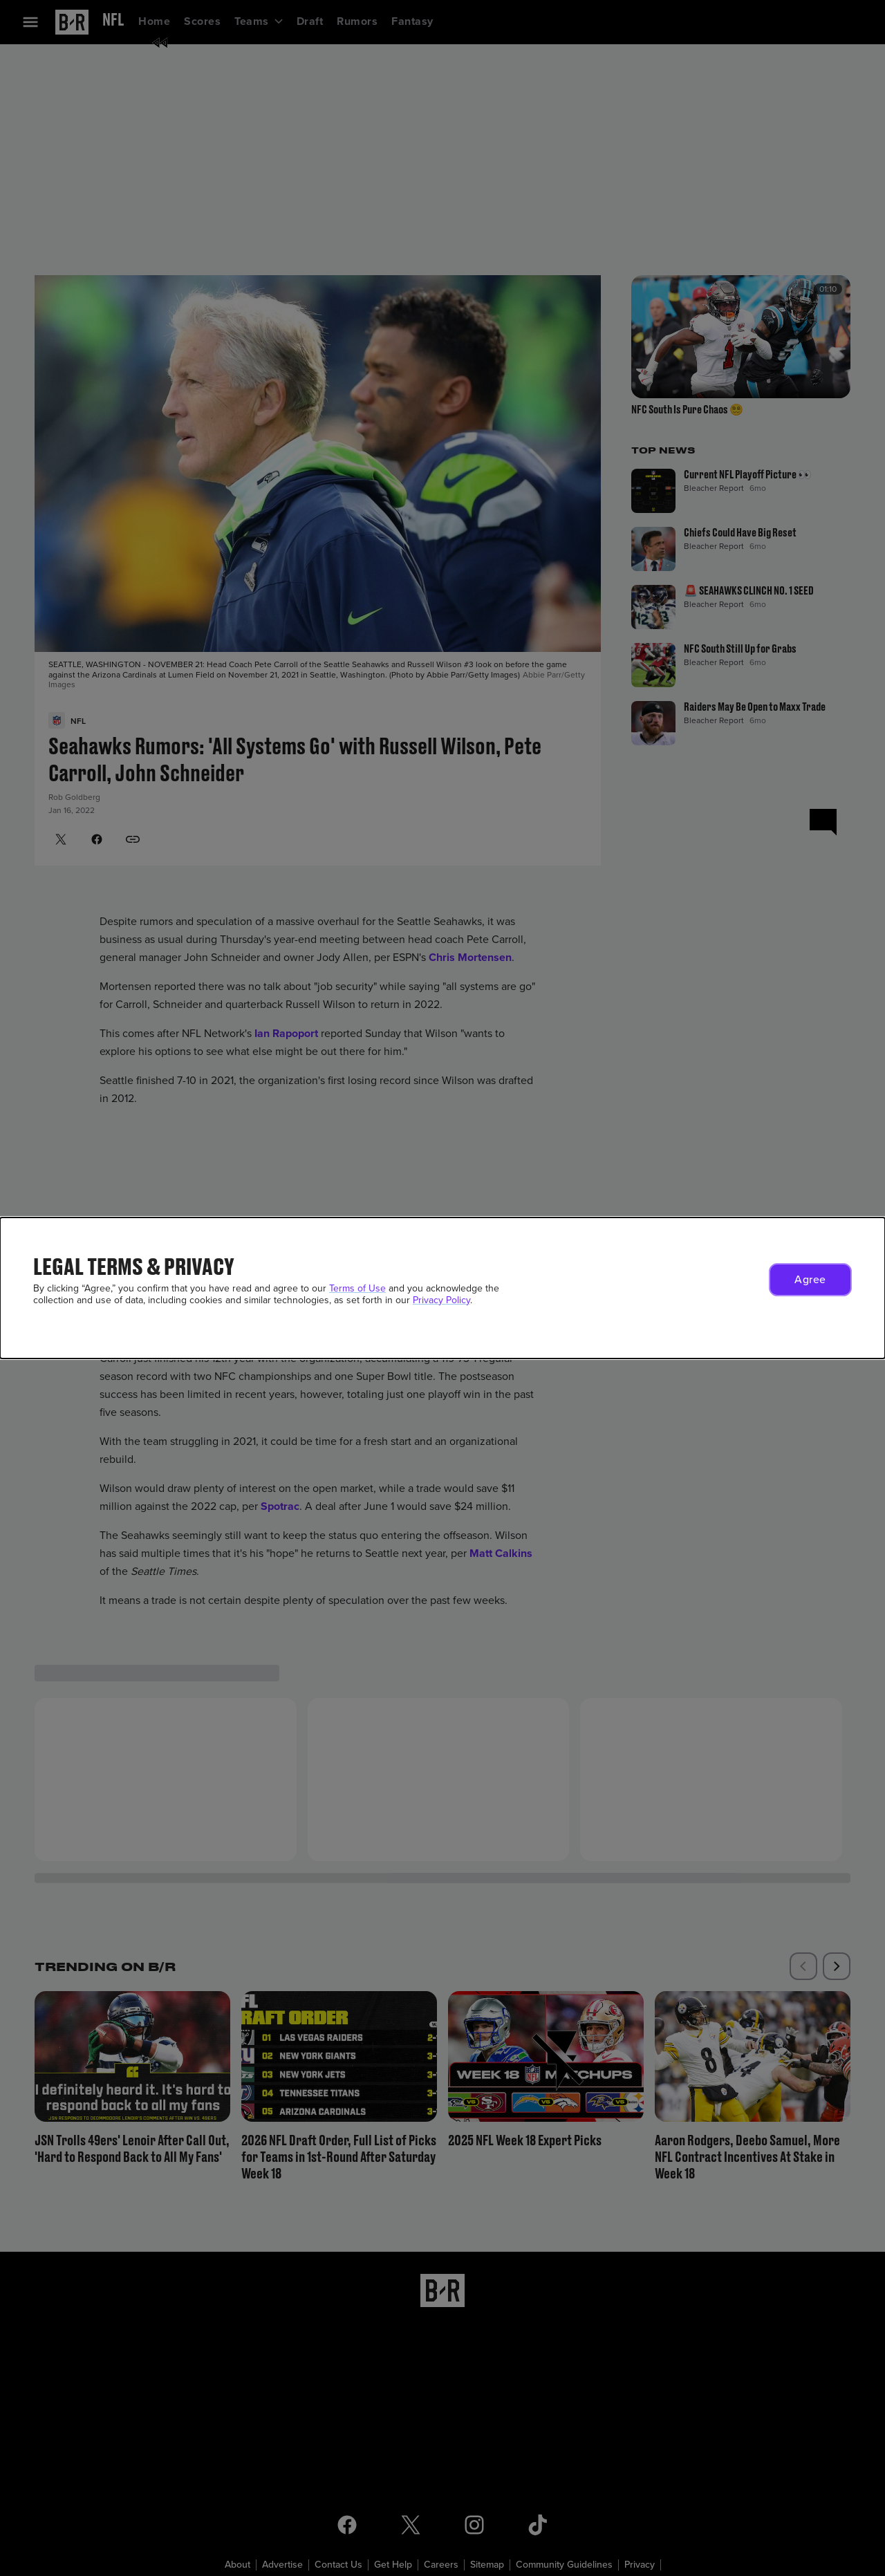 The image size is (885, 2576). What do you see at coordinates (562, 2061) in the screenshot?
I see `disable camera flash` at bounding box center [562, 2061].